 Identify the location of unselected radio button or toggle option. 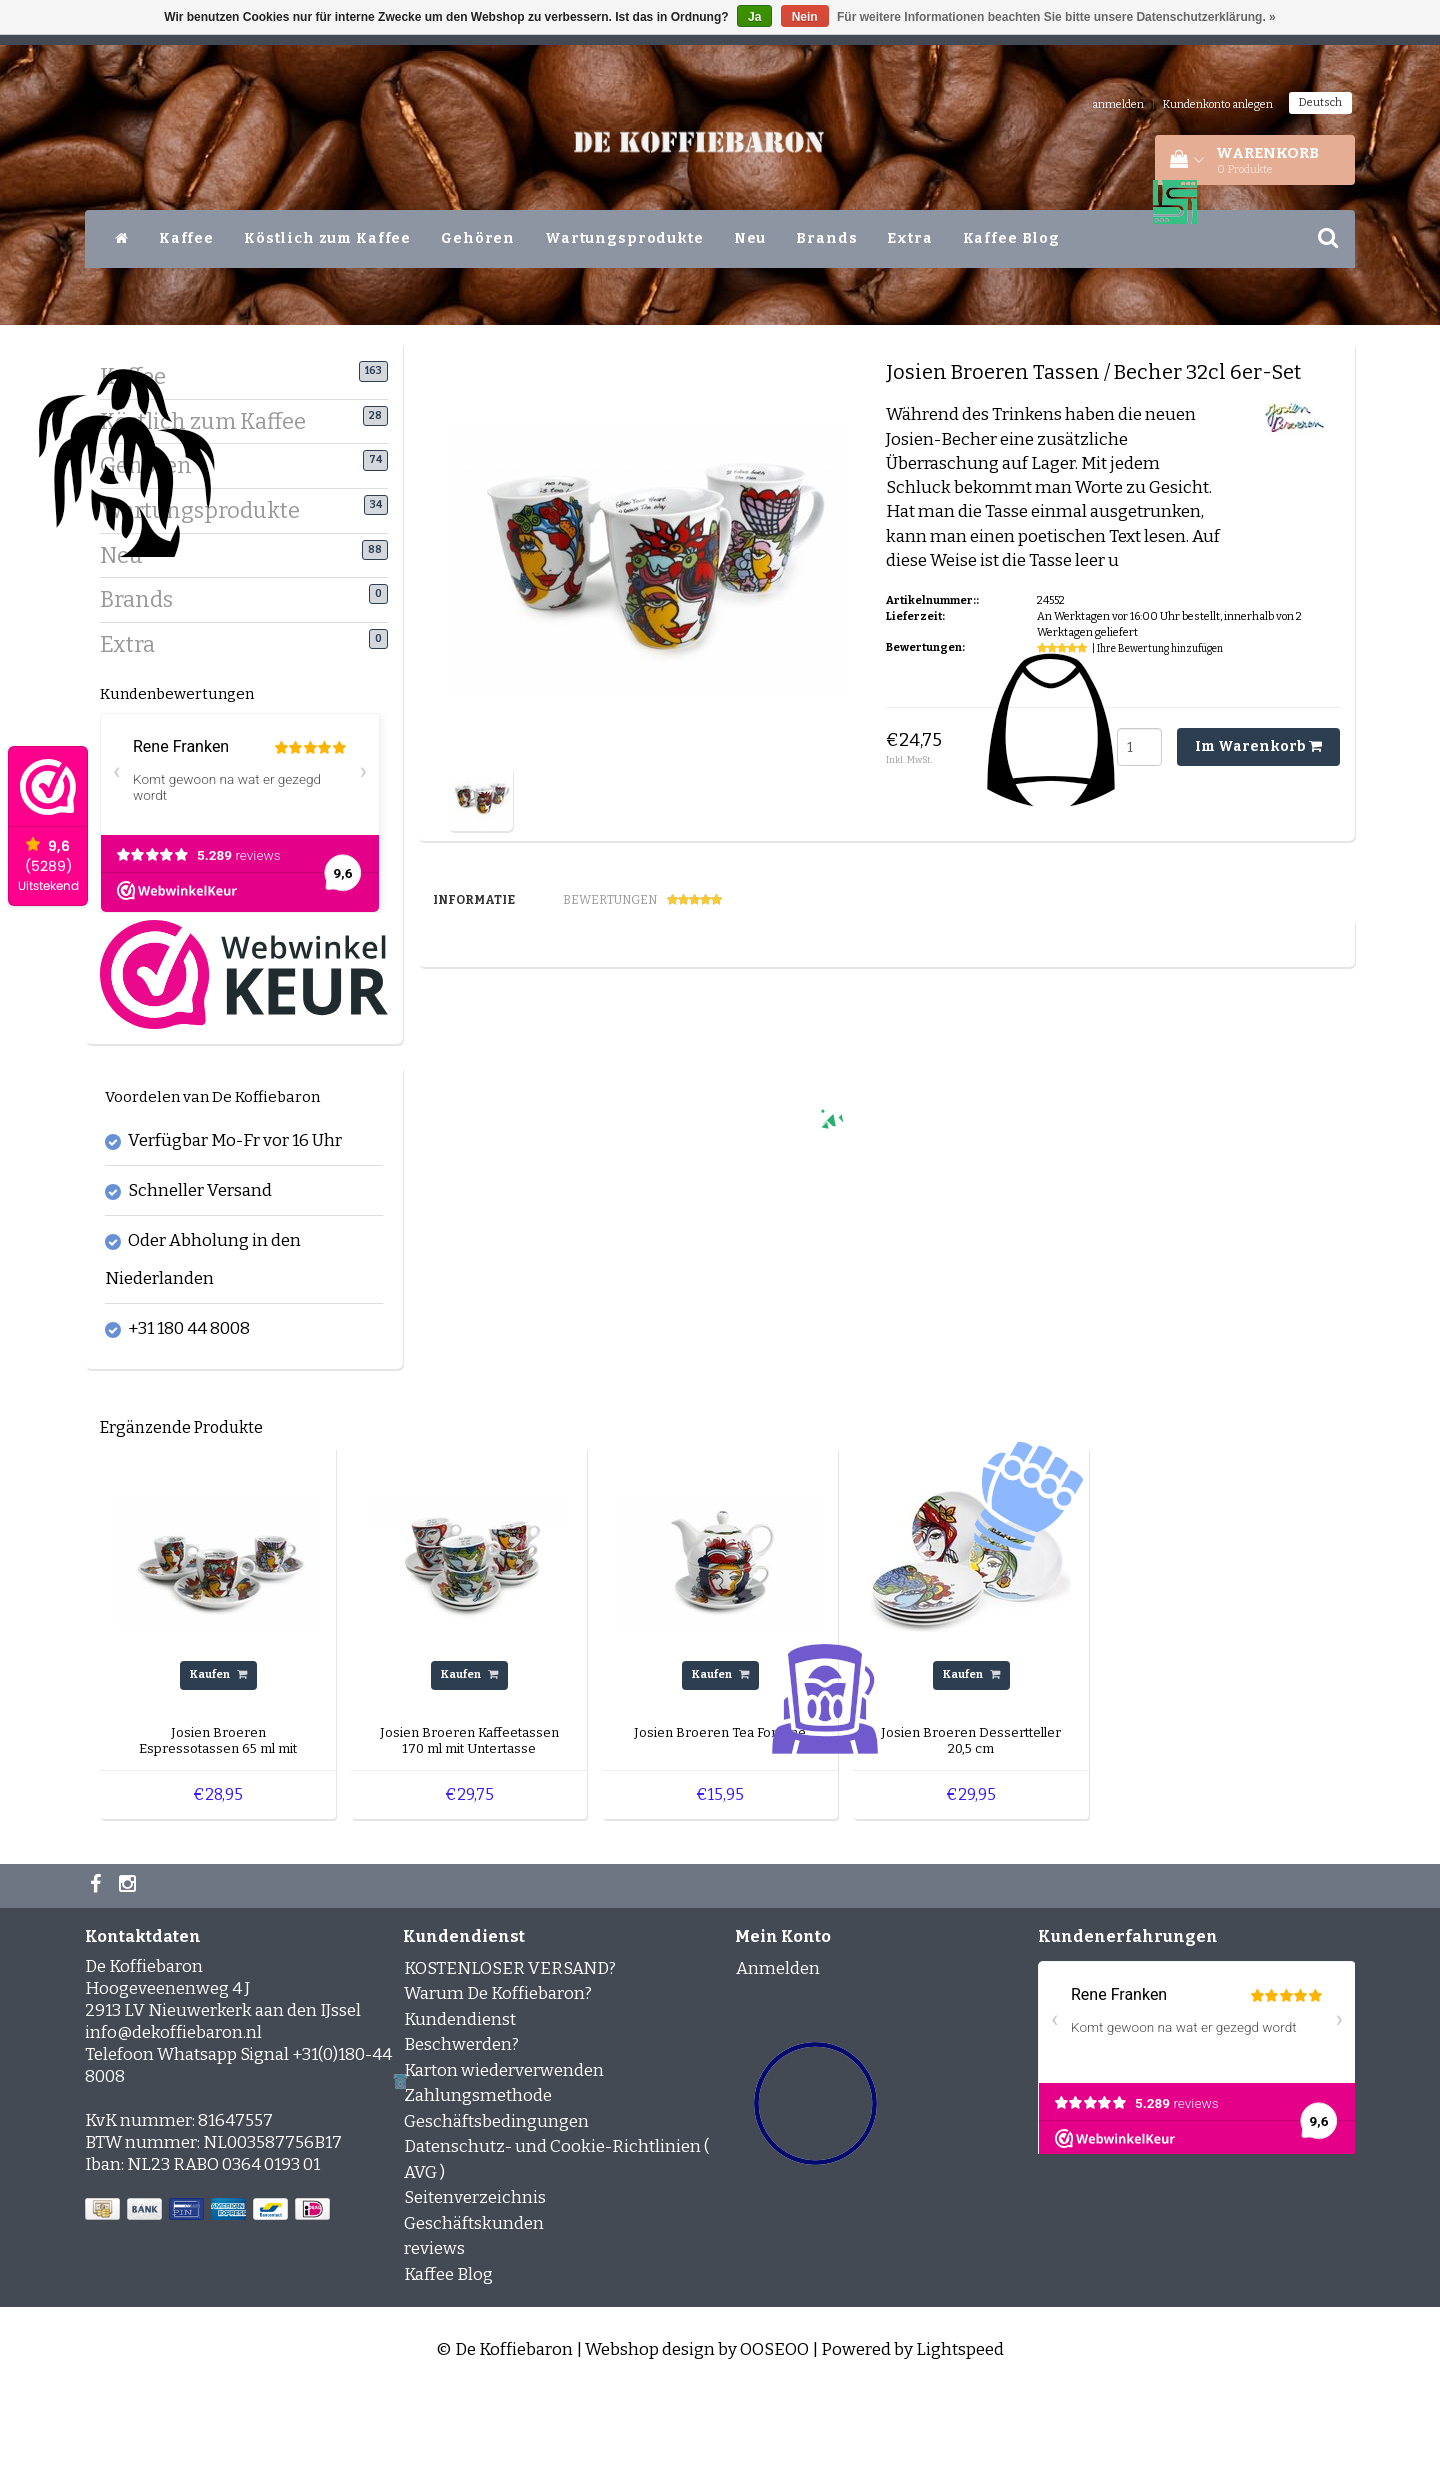
(815, 2103).